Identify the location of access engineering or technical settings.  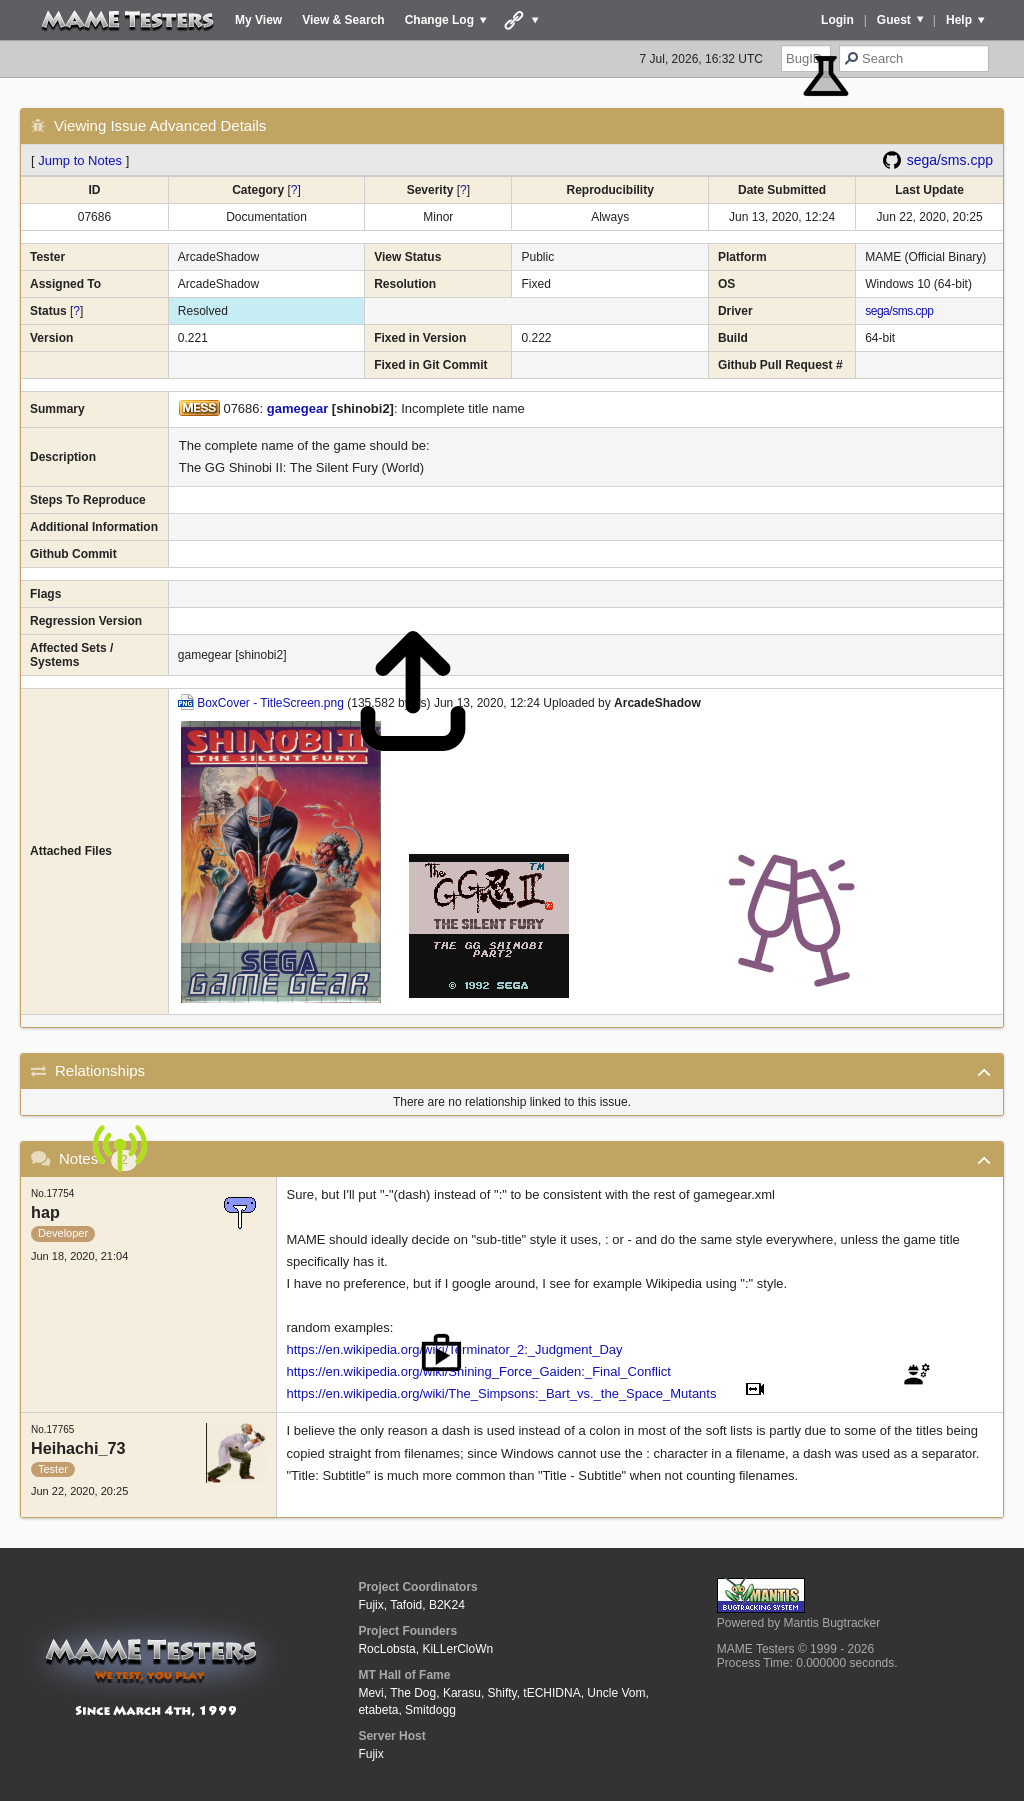
(917, 1374).